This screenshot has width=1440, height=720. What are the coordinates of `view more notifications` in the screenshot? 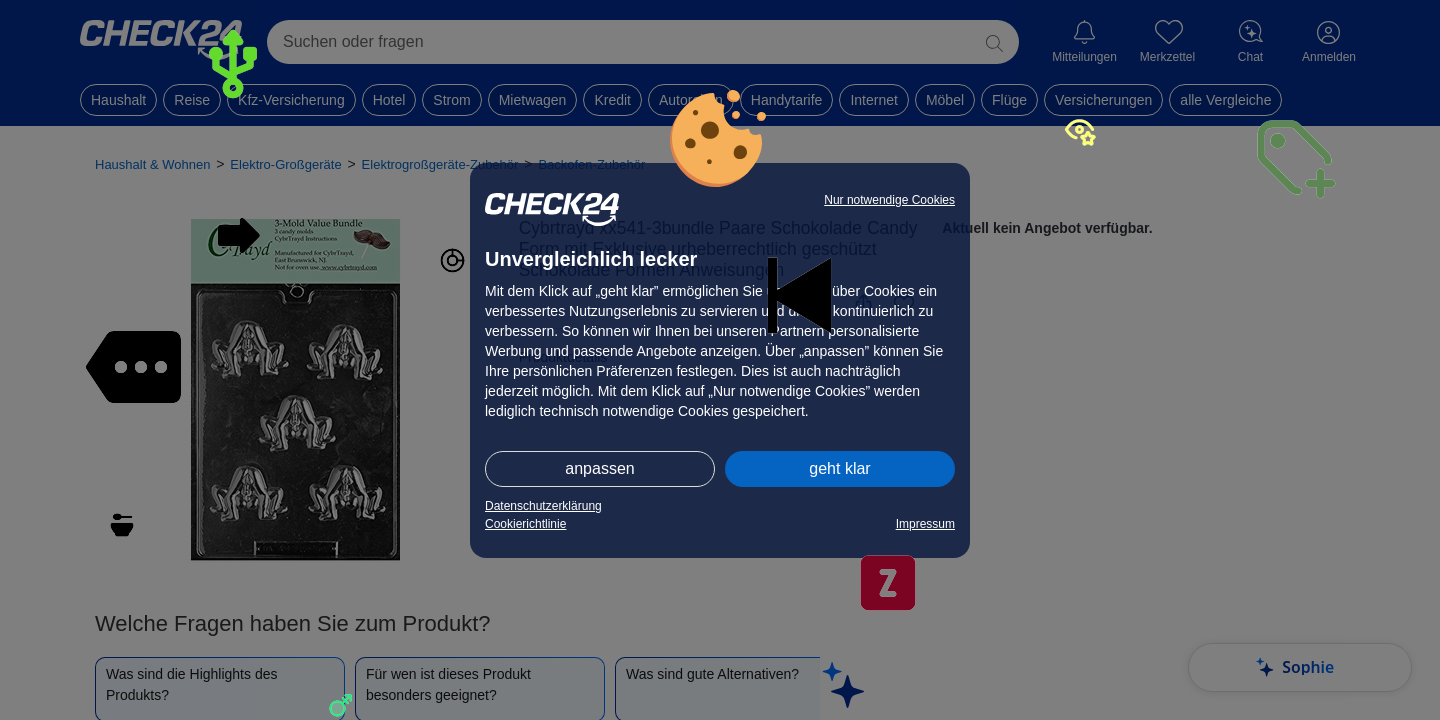 It's located at (133, 367).